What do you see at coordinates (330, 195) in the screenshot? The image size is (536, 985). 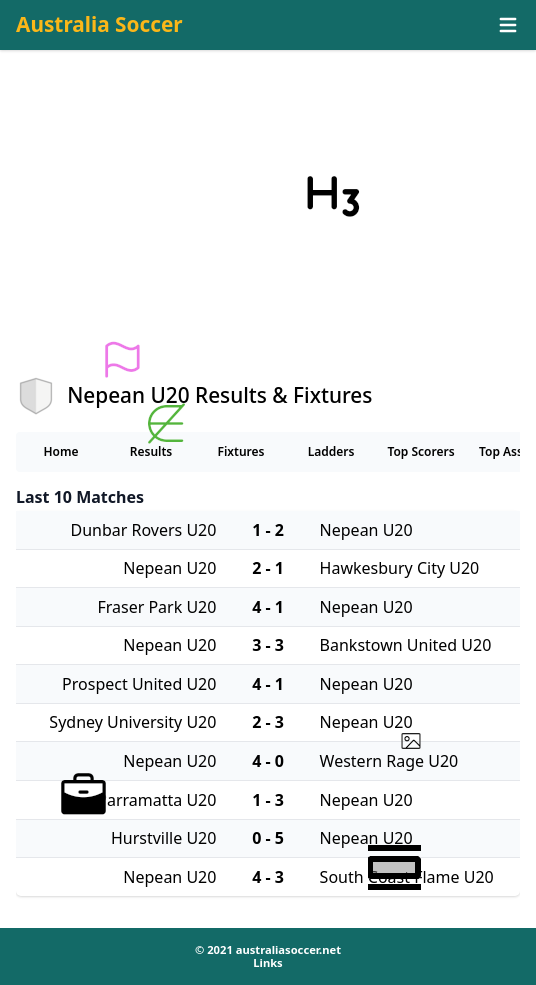 I see `format text as heading level 3` at bounding box center [330, 195].